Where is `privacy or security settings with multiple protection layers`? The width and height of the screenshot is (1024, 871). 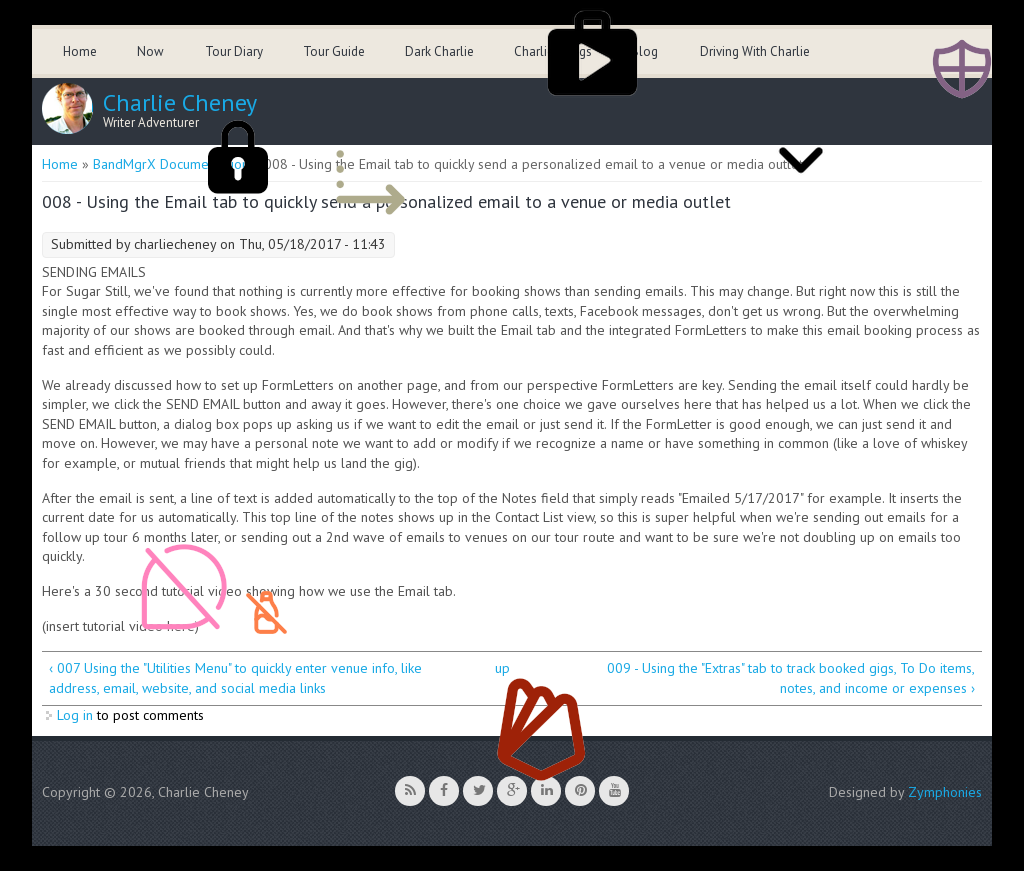 privacy or security settings with multiple protection layers is located at coordinates (962, 69).